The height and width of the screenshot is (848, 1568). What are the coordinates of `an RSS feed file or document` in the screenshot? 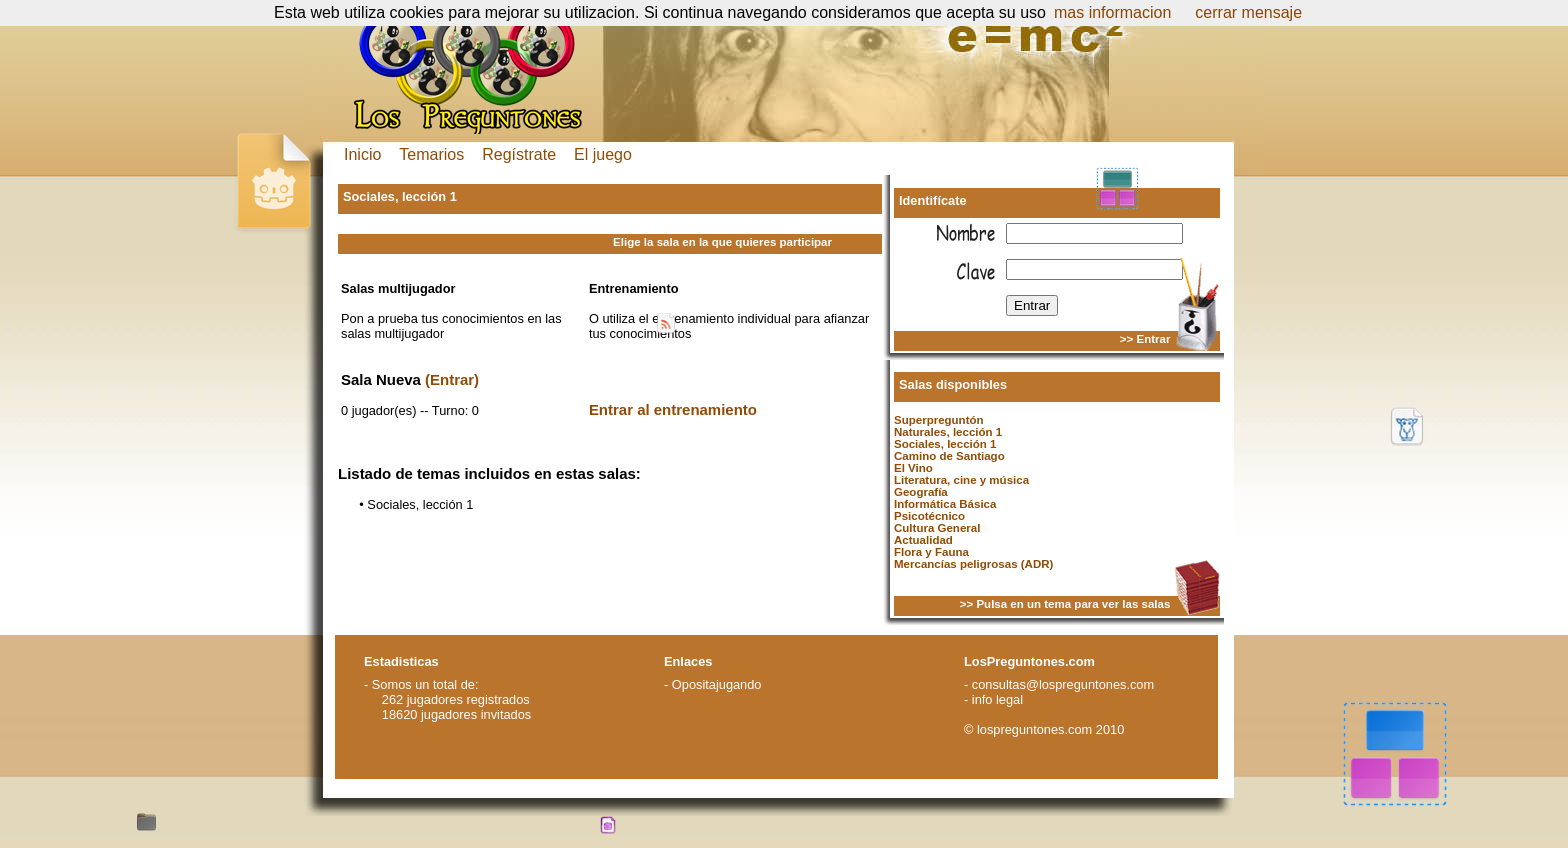 It's located at (666, 323).